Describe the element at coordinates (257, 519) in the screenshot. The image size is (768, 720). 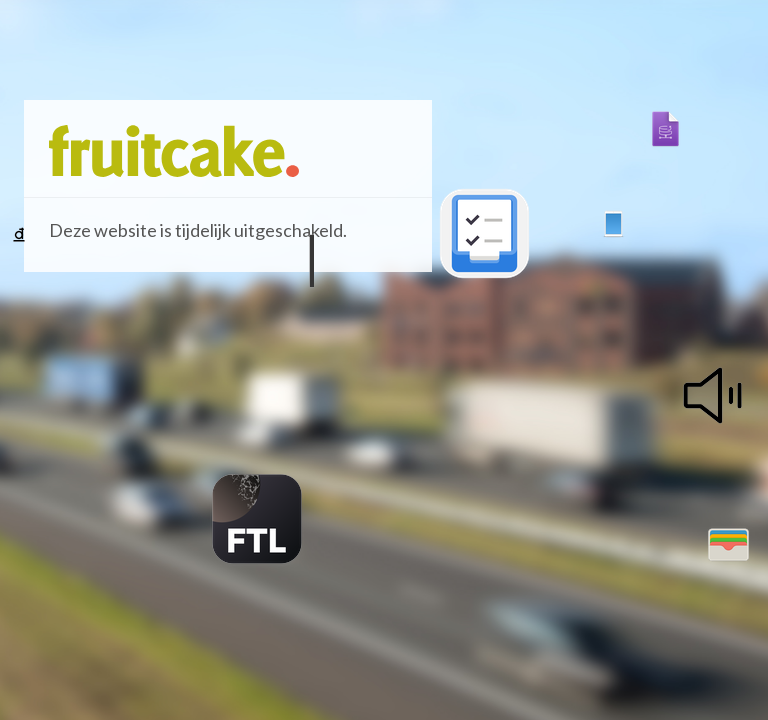
I see `launch FTL: Faster Than Light game` at that location.